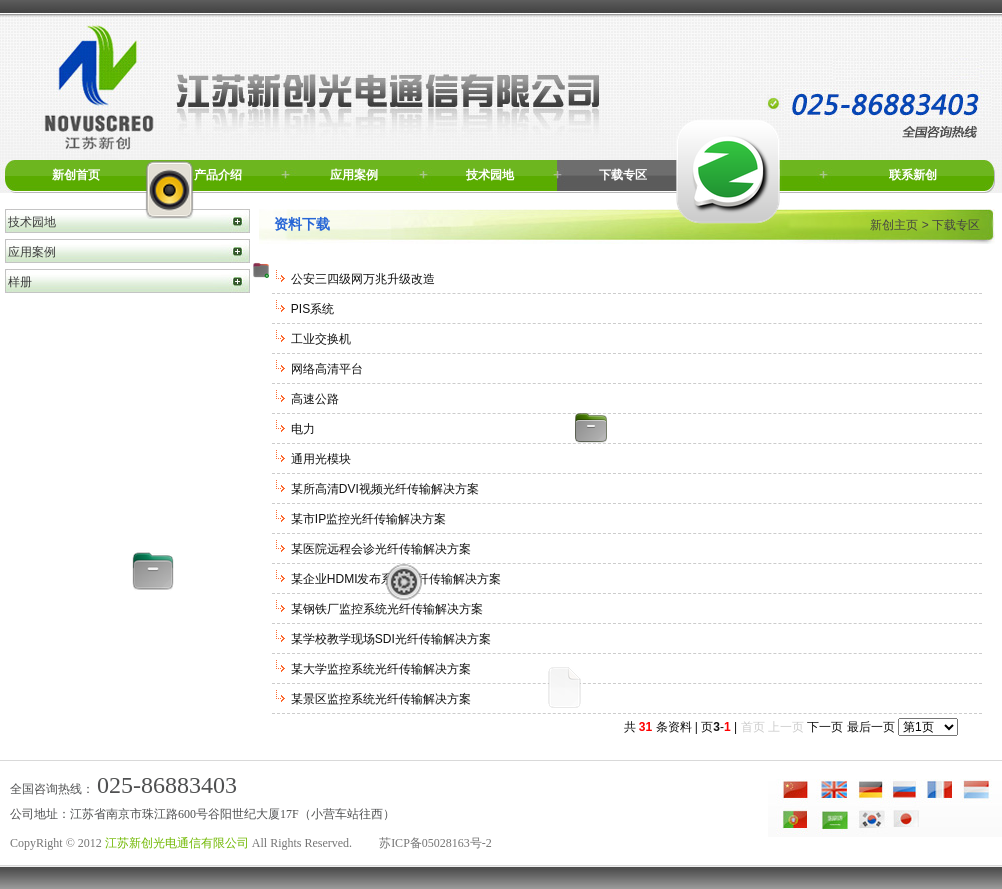 This screenshot has width=1002, height=889. Describe the element at coordinates (153, 571) in the screenshot. I see `open the file manager application` at that location.